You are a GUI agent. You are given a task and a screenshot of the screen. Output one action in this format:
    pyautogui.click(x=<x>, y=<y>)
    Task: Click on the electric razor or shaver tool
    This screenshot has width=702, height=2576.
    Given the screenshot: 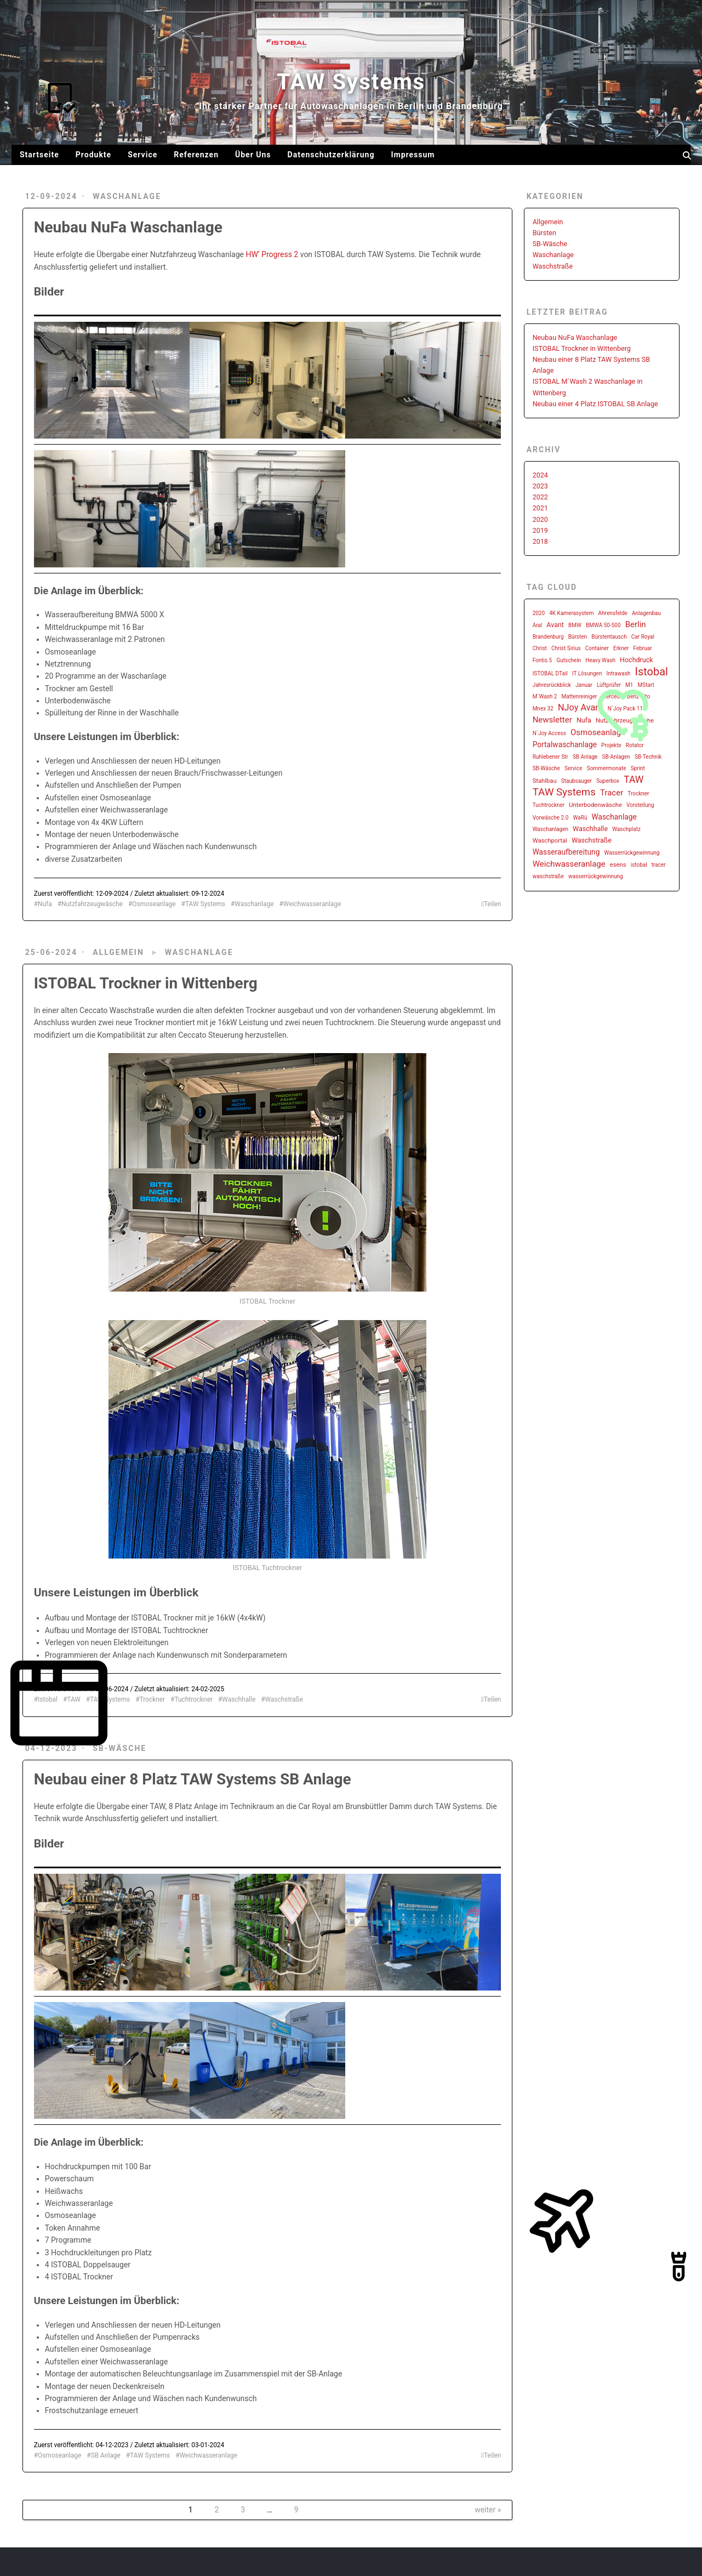 What is the action you would take?
    pyautogui.click(x=678, y=2266)
    